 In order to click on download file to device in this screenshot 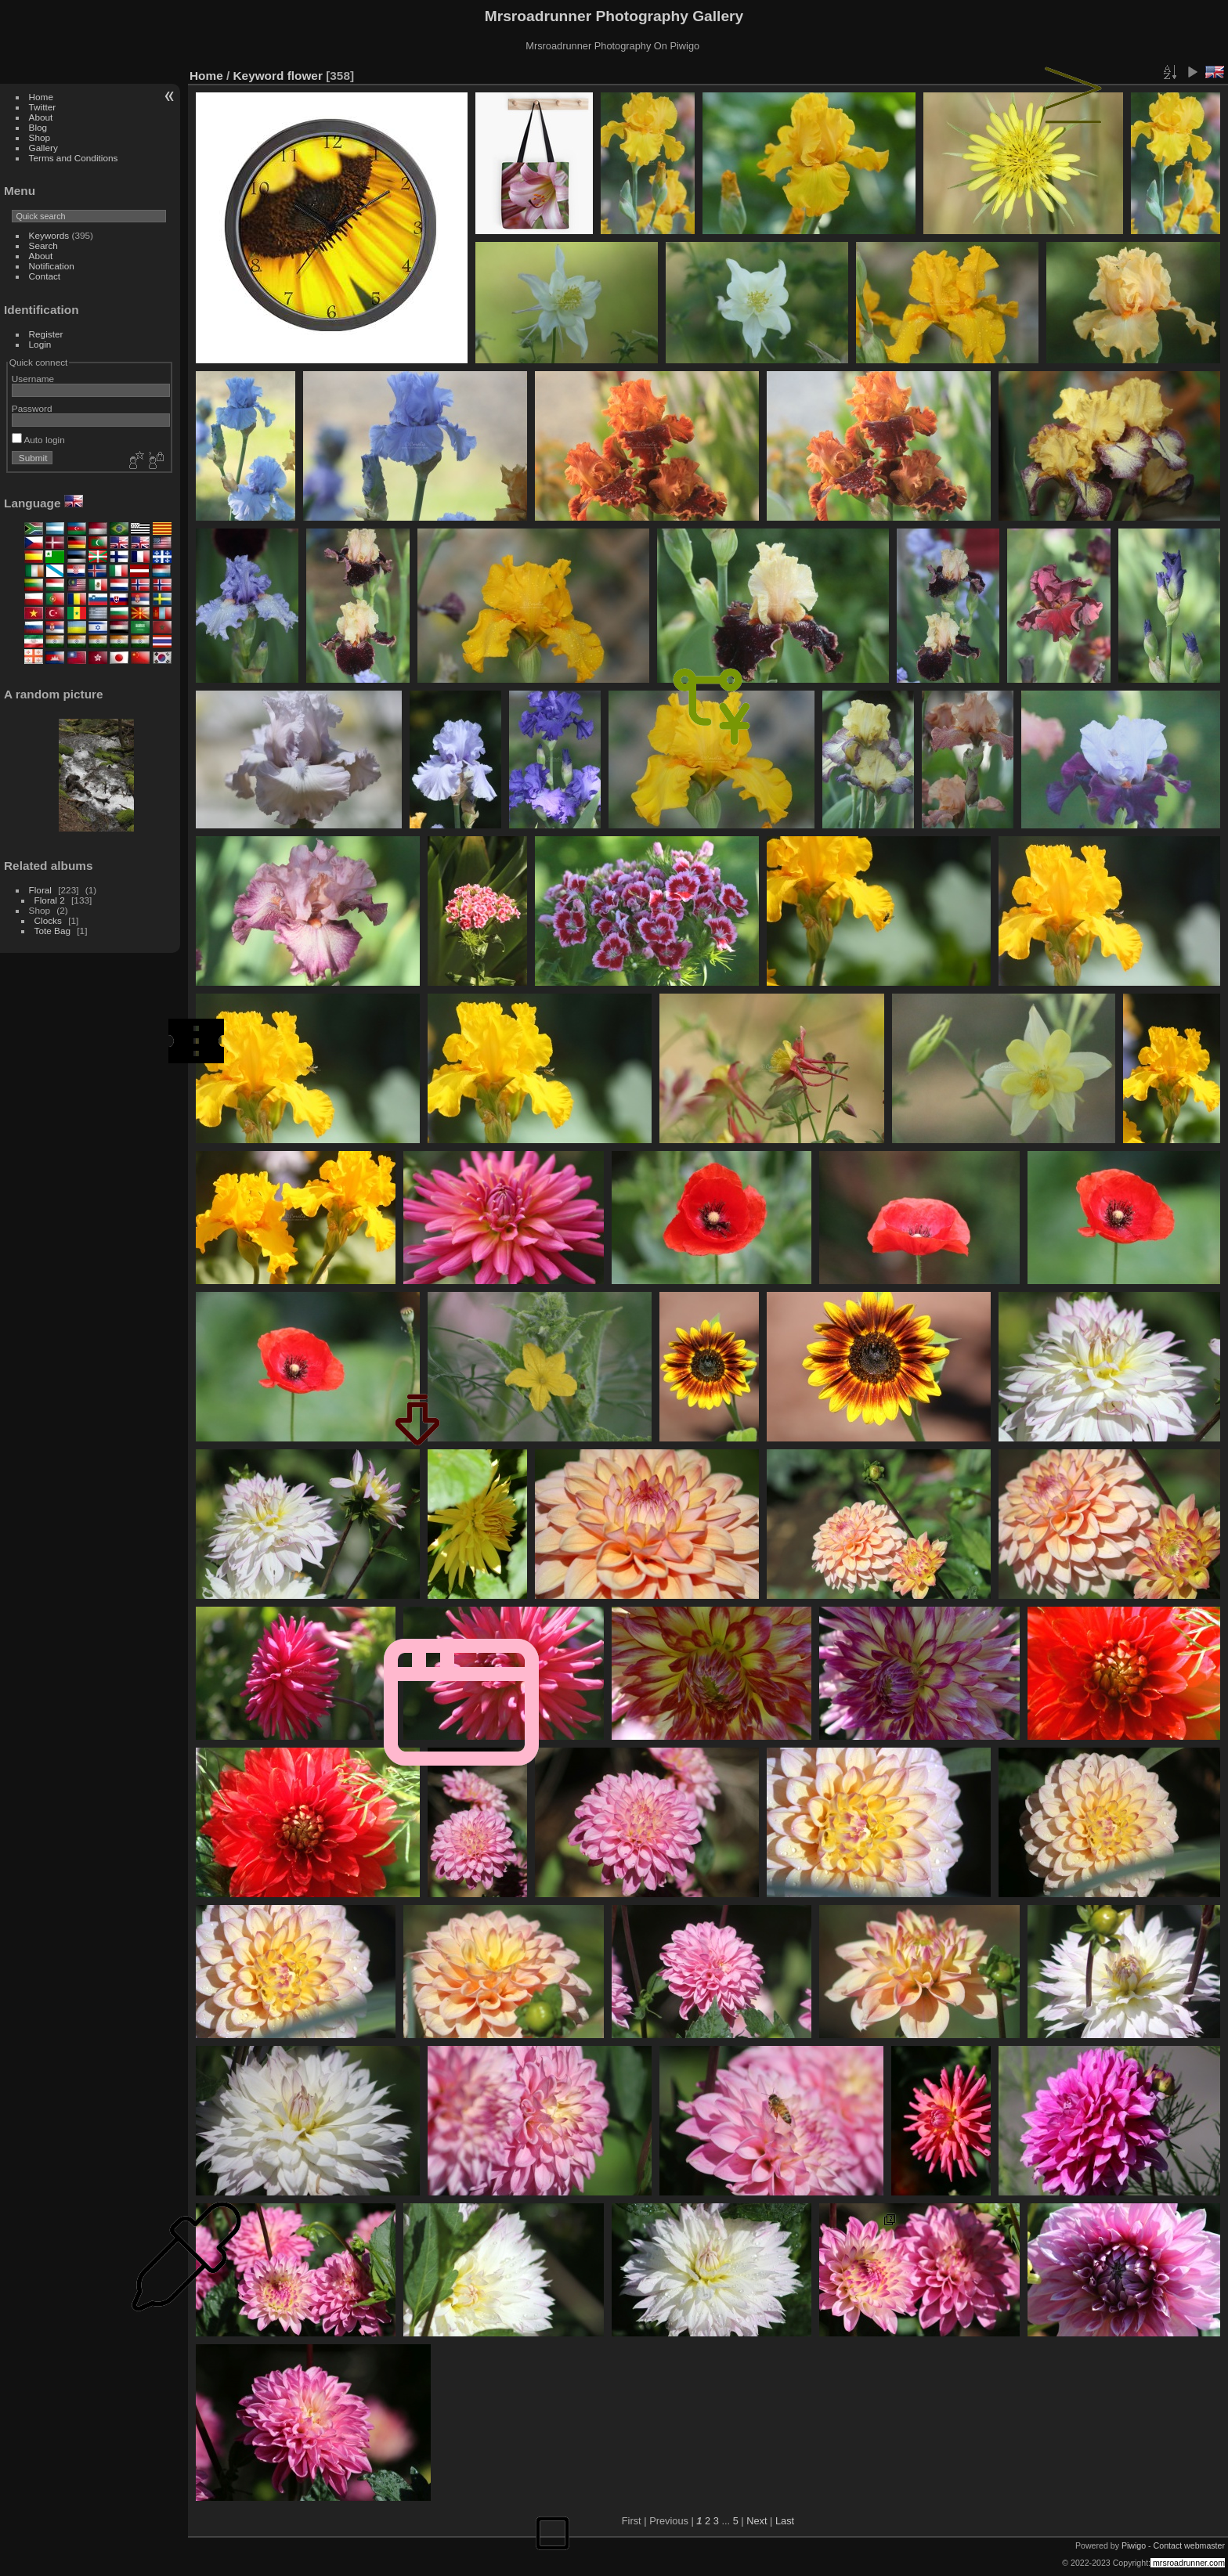, I will do `click(417, 1420)`.